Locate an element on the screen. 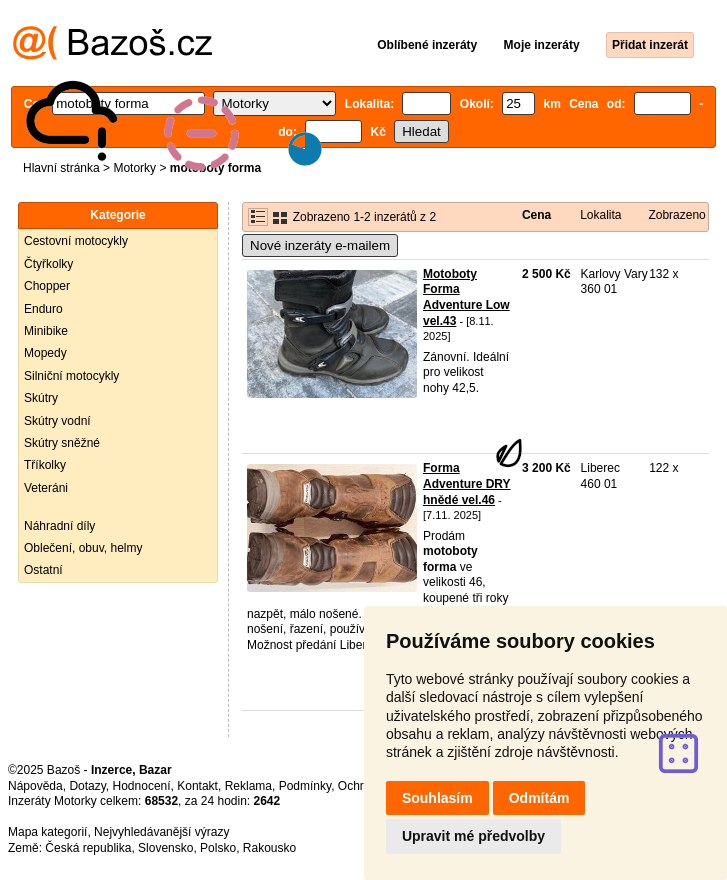 This screenshot has width=727, height=880. cloud storage warning or alert is located at coordinates (72, 114).